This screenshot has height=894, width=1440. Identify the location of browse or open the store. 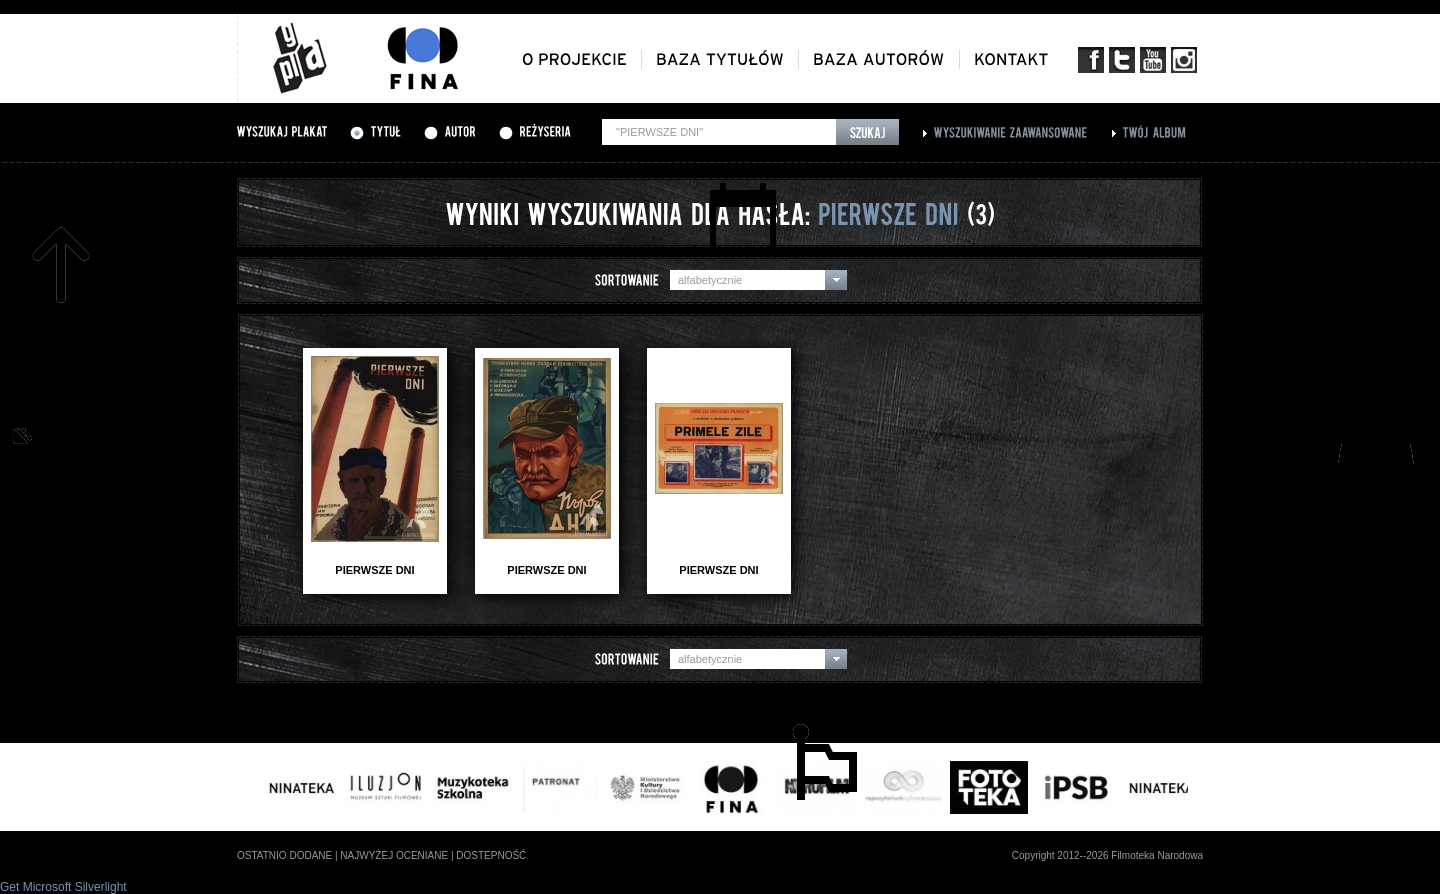
(1376, 464).